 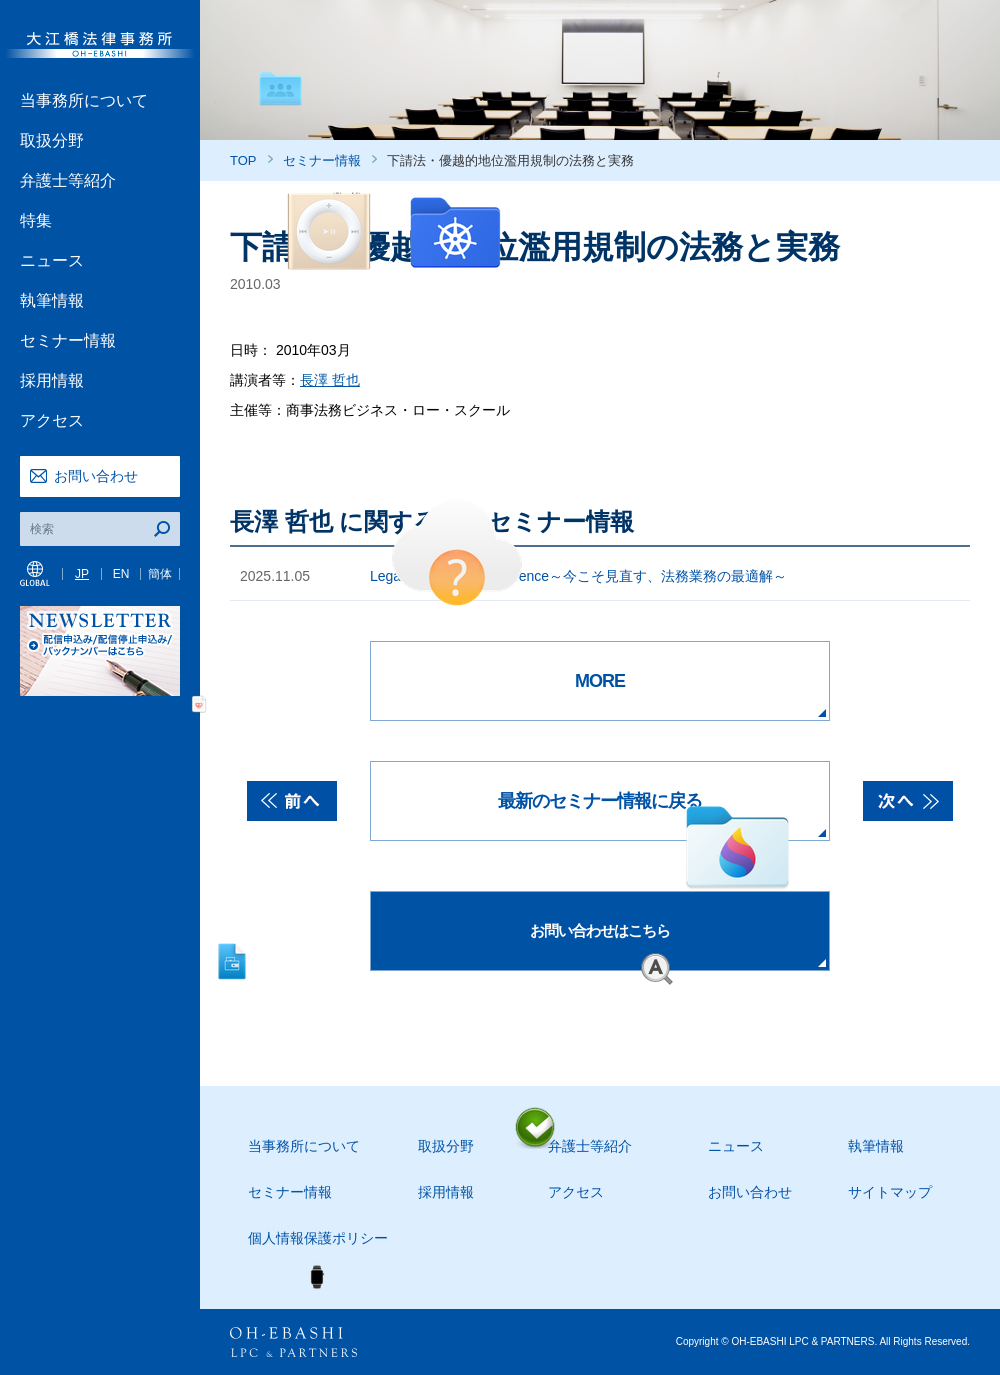 I want to click on ruby programming language source file, so click(x=199, y=704).